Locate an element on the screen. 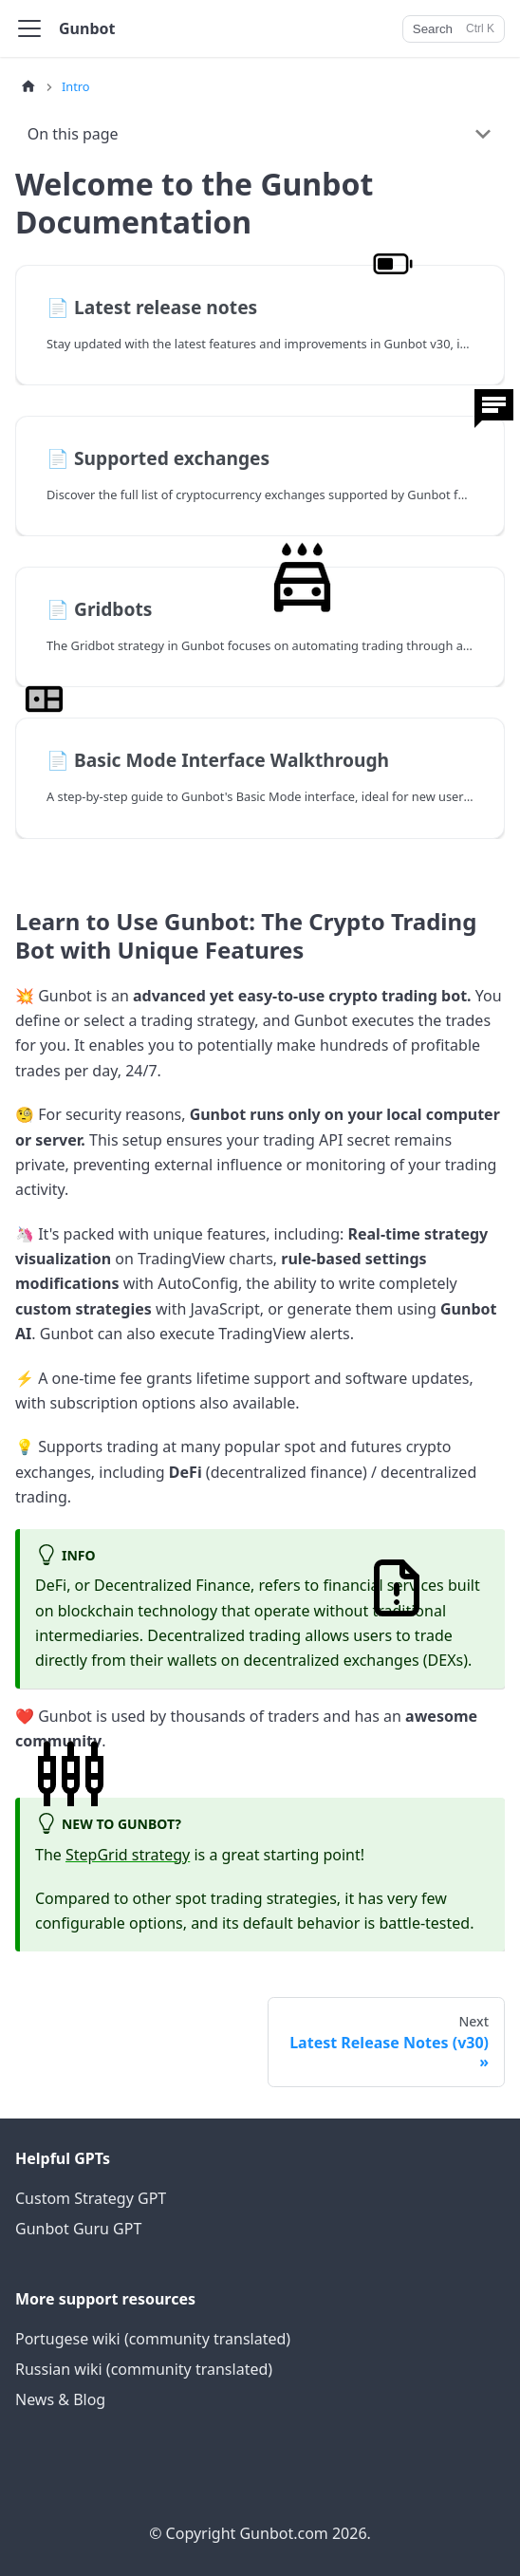  indicates battery at 50% charge level is located at coordinates (393, 264).